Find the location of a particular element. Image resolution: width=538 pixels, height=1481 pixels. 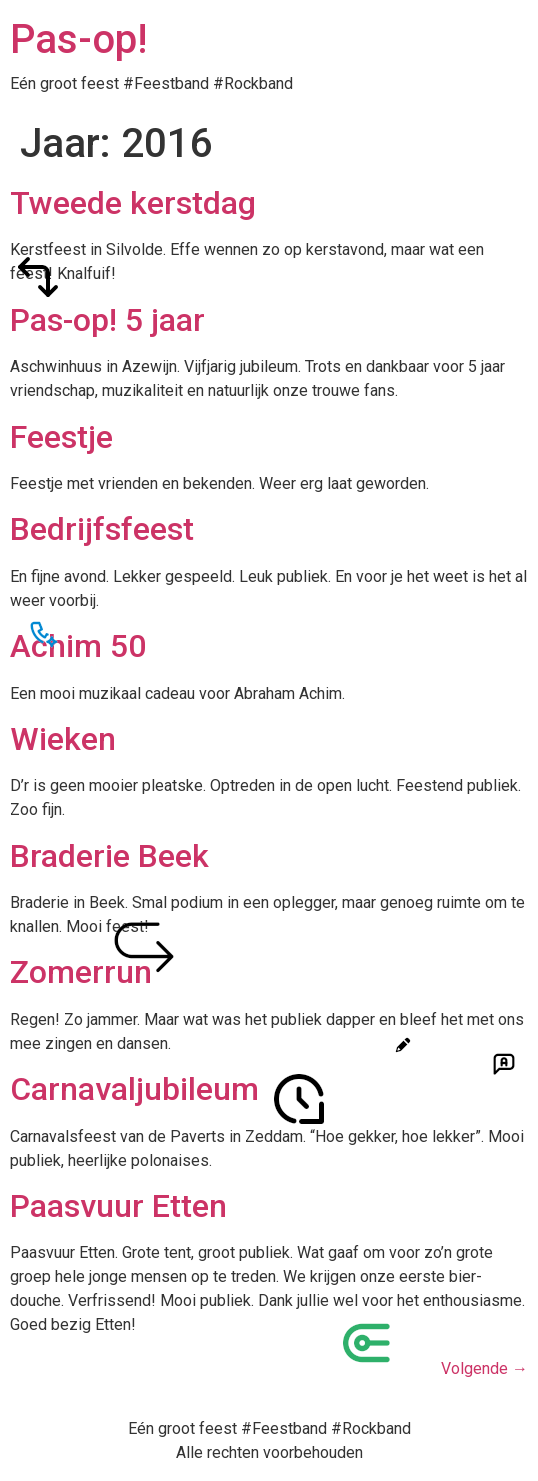

AI-powered calling or smart call features is located at coordinates (43, 633).